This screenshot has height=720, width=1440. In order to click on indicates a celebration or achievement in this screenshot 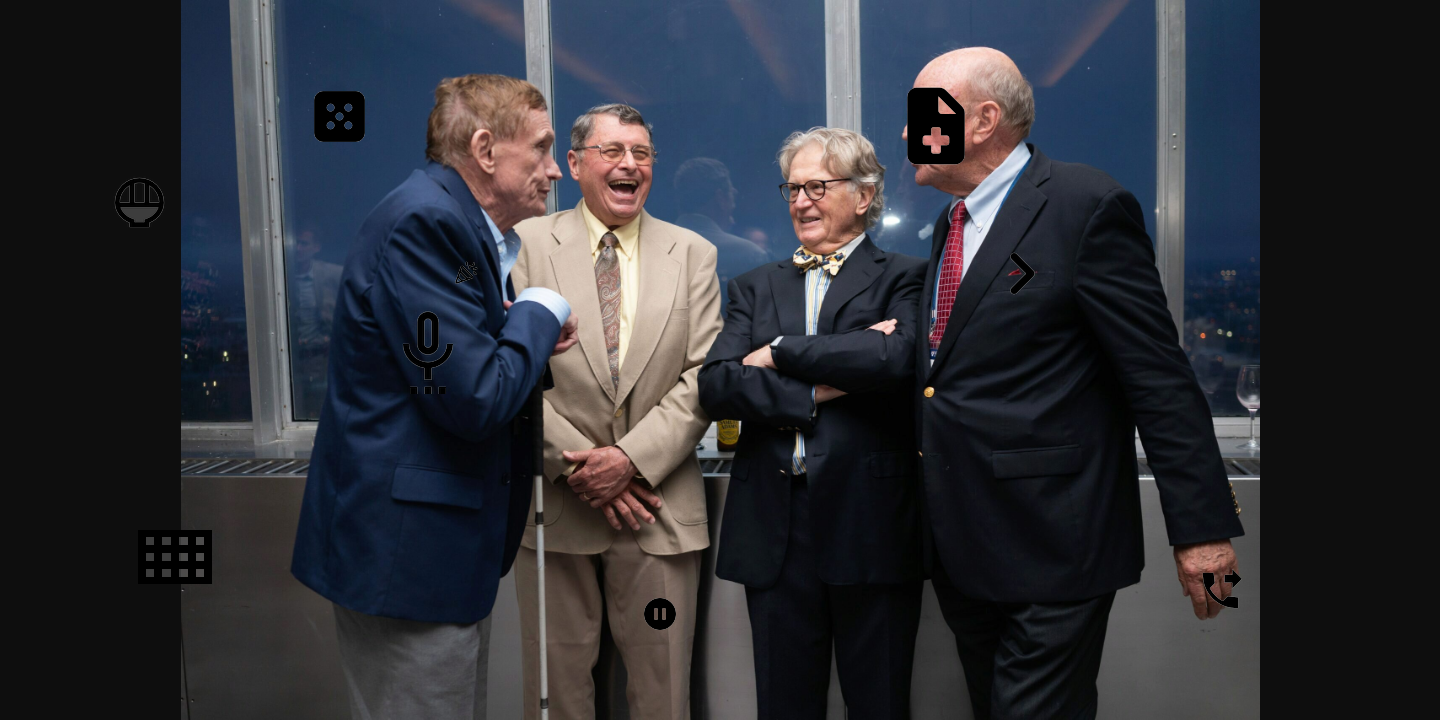, I will do `click(465, 274)`.